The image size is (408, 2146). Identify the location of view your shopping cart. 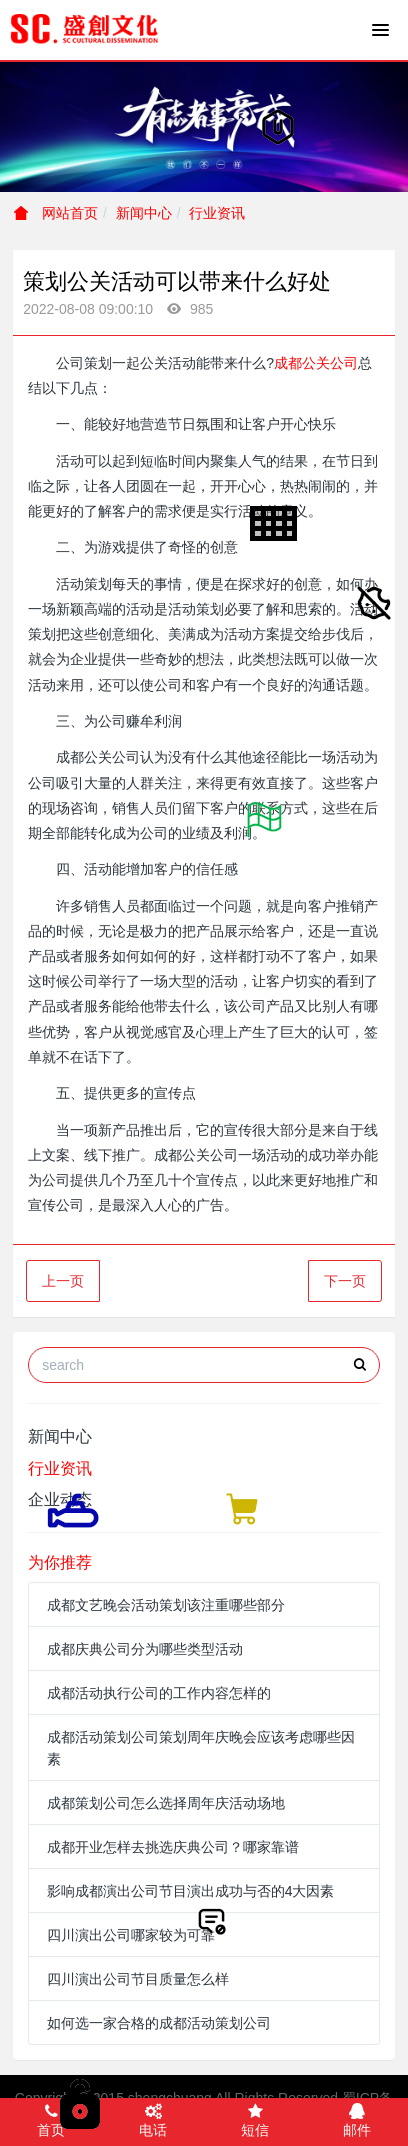
(242, 1509).